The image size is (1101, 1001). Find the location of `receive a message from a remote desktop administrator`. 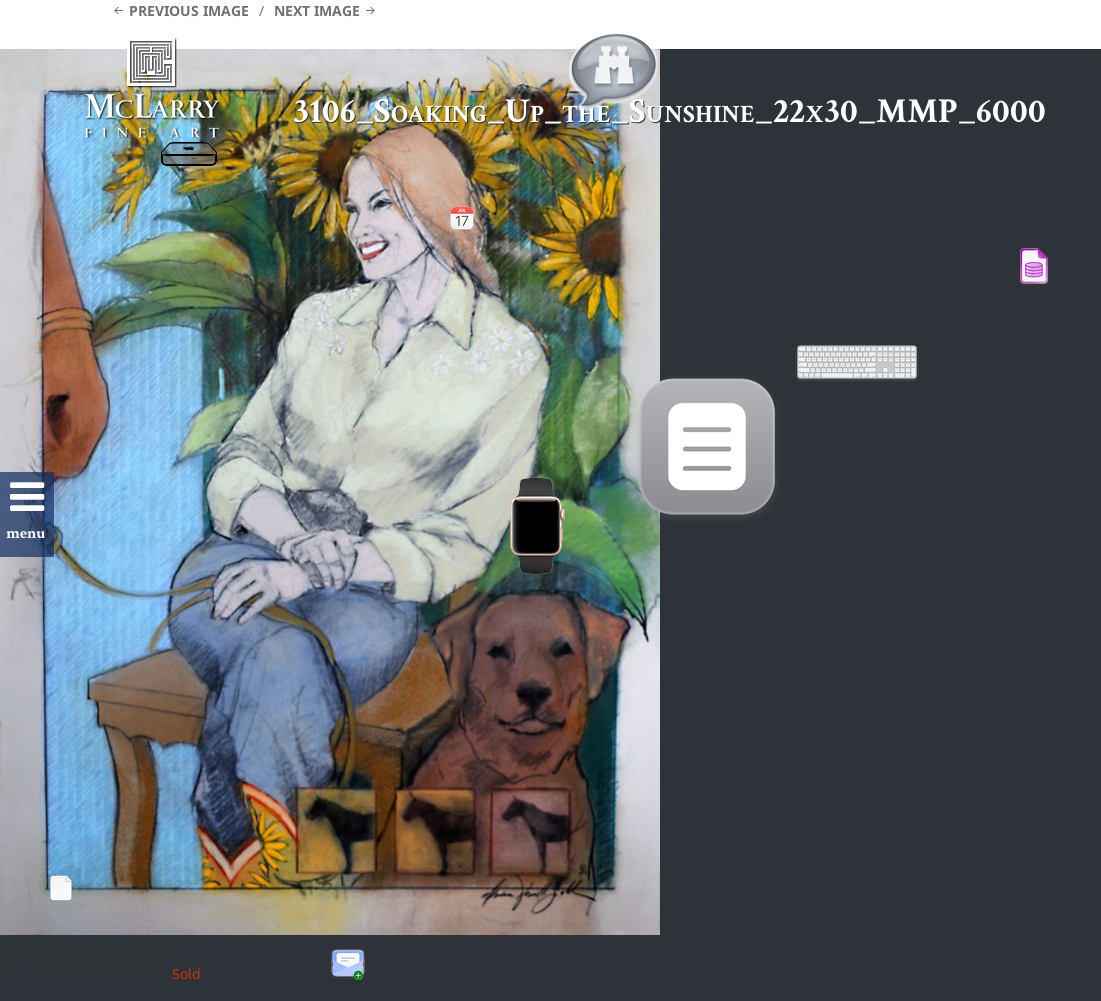

receive a message from a remote desktop administrator is located at coordinates (614, 79).